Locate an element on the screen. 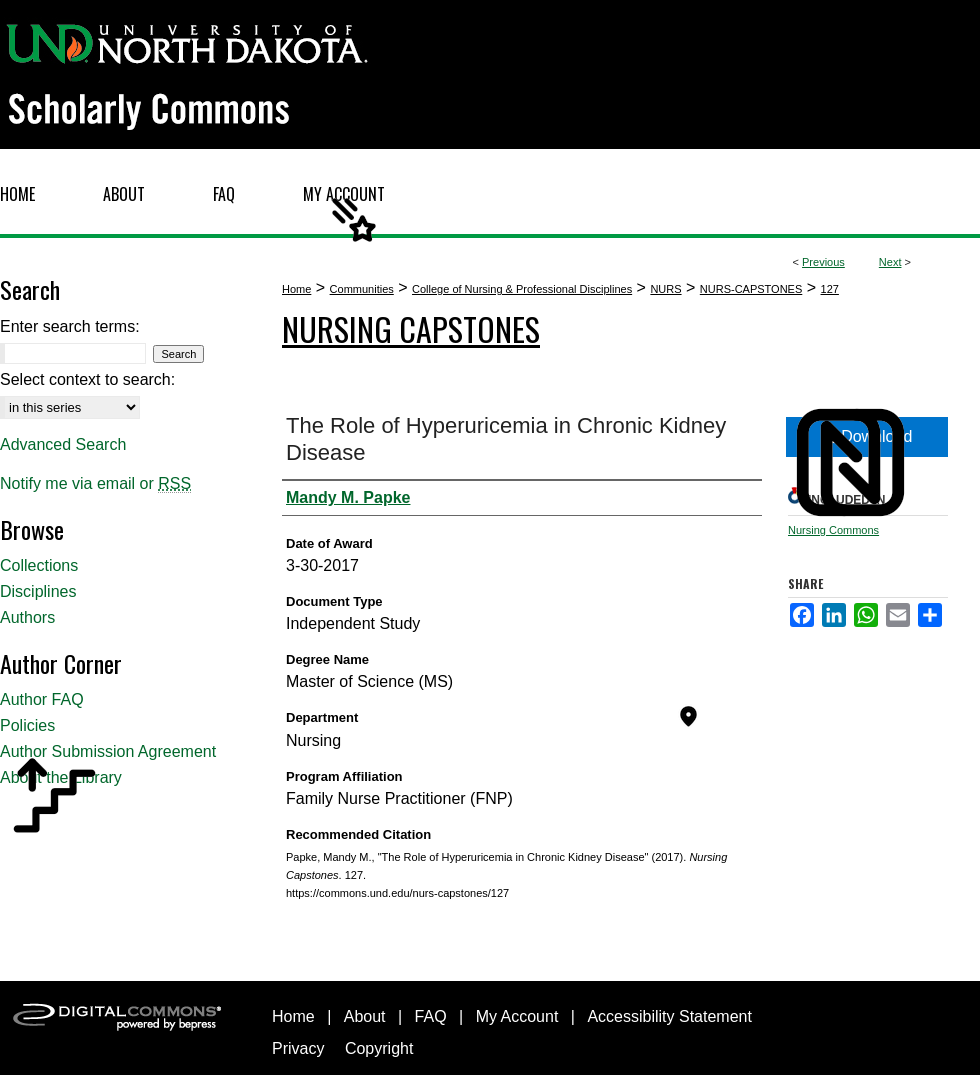  indicates a trending or rising item is located at coordinates (354, 220).